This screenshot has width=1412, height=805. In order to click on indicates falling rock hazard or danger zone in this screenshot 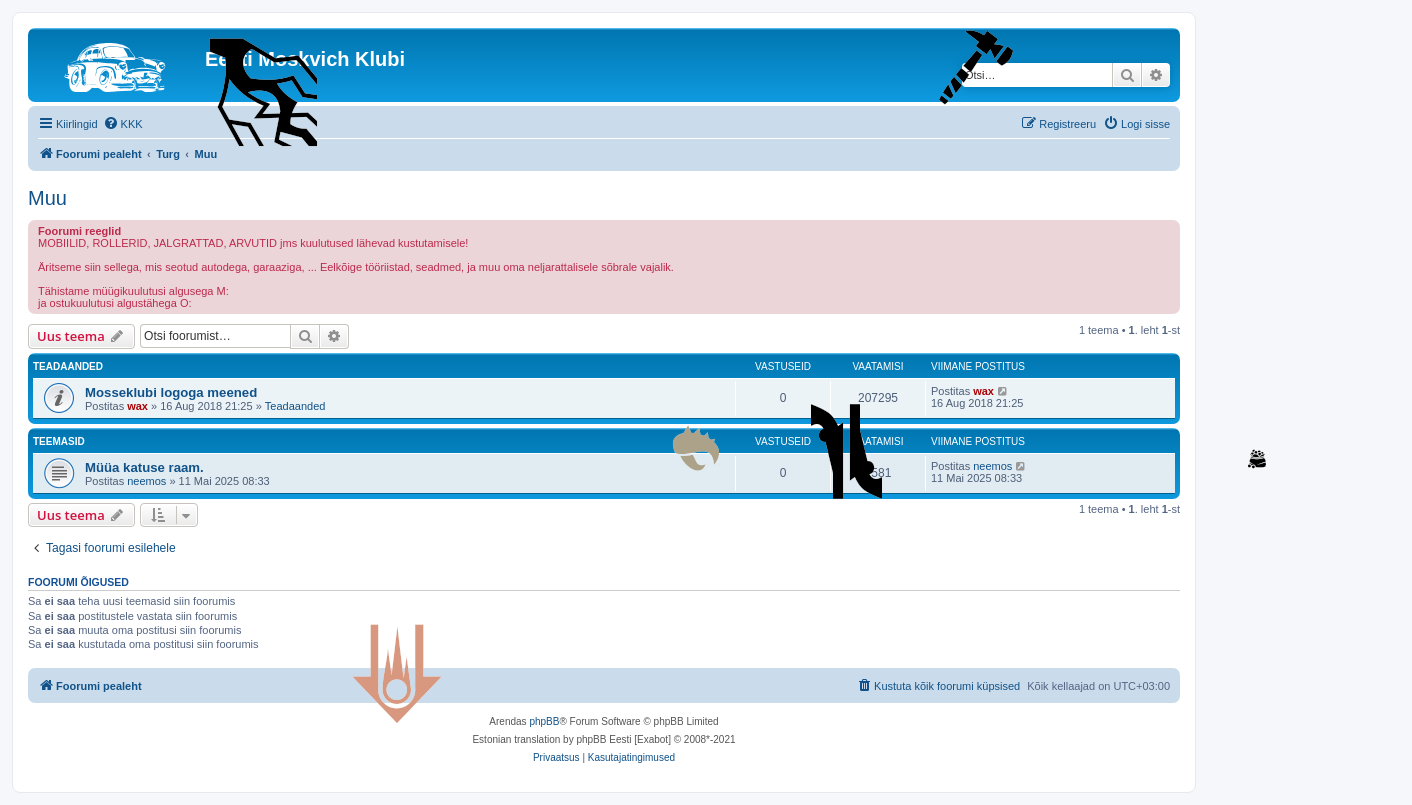, I will do `click(397, 674)`.